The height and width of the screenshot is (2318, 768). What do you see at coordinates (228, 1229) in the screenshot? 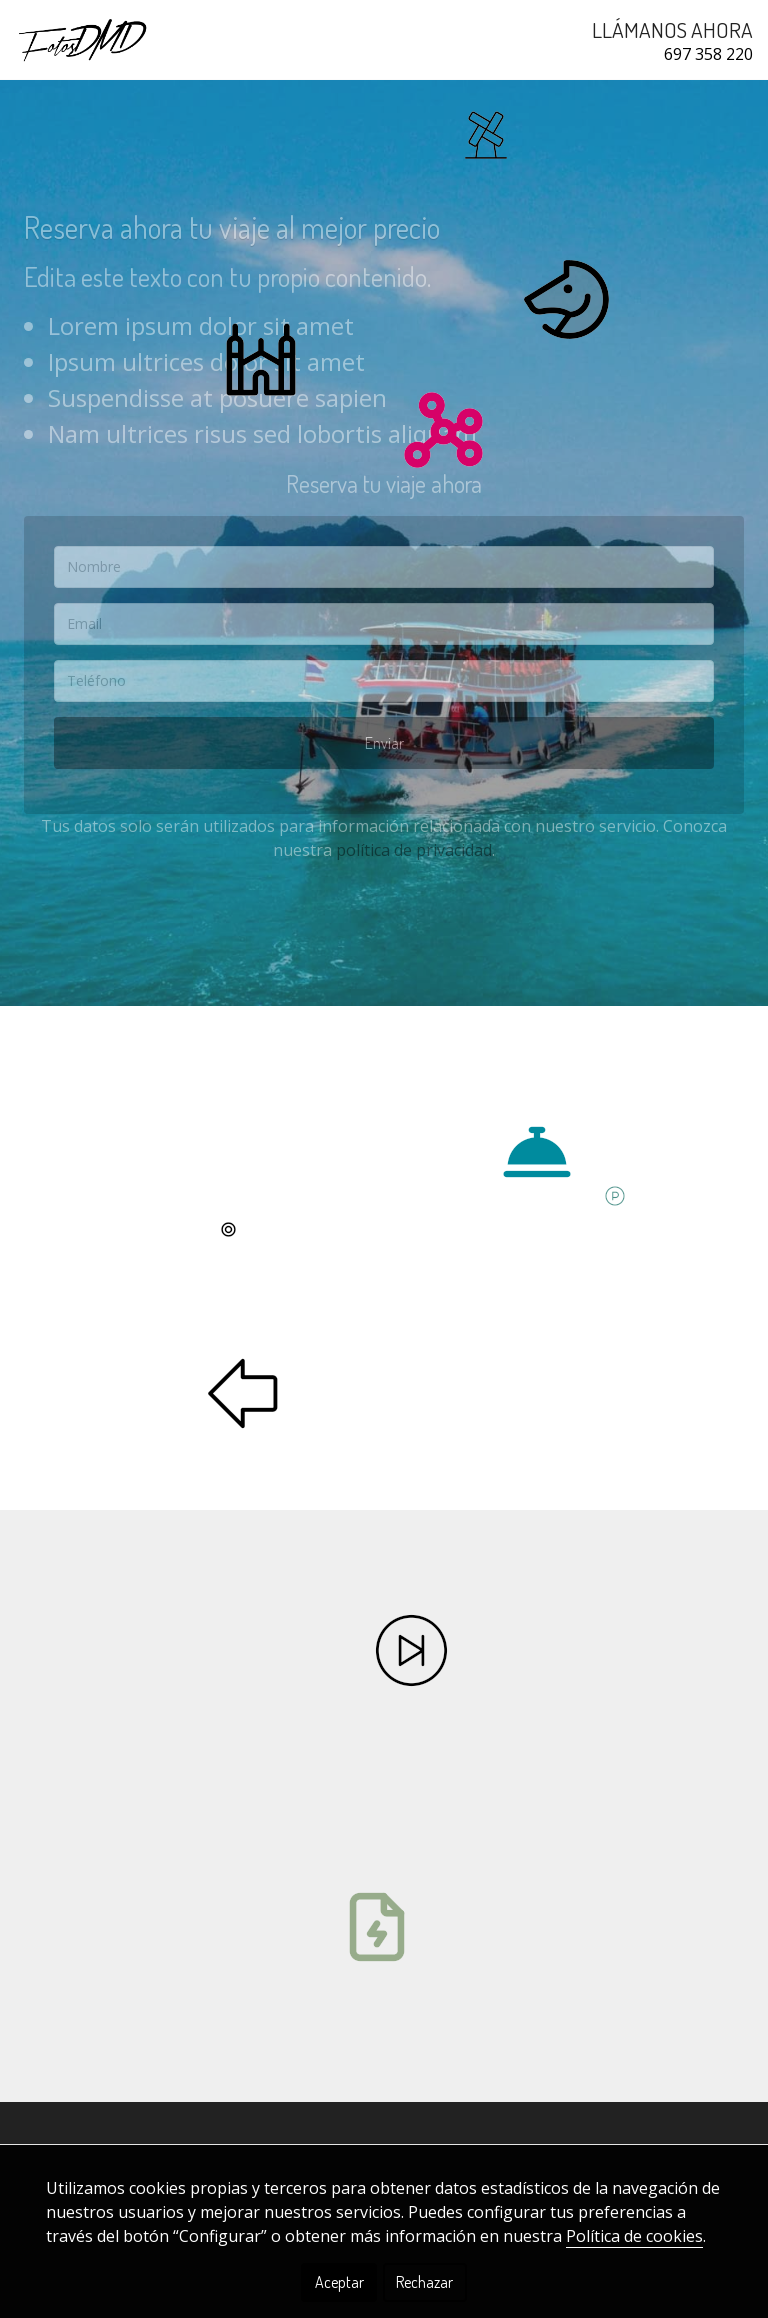
I see `select a single option from a list` at bounding box center [228, 1229].